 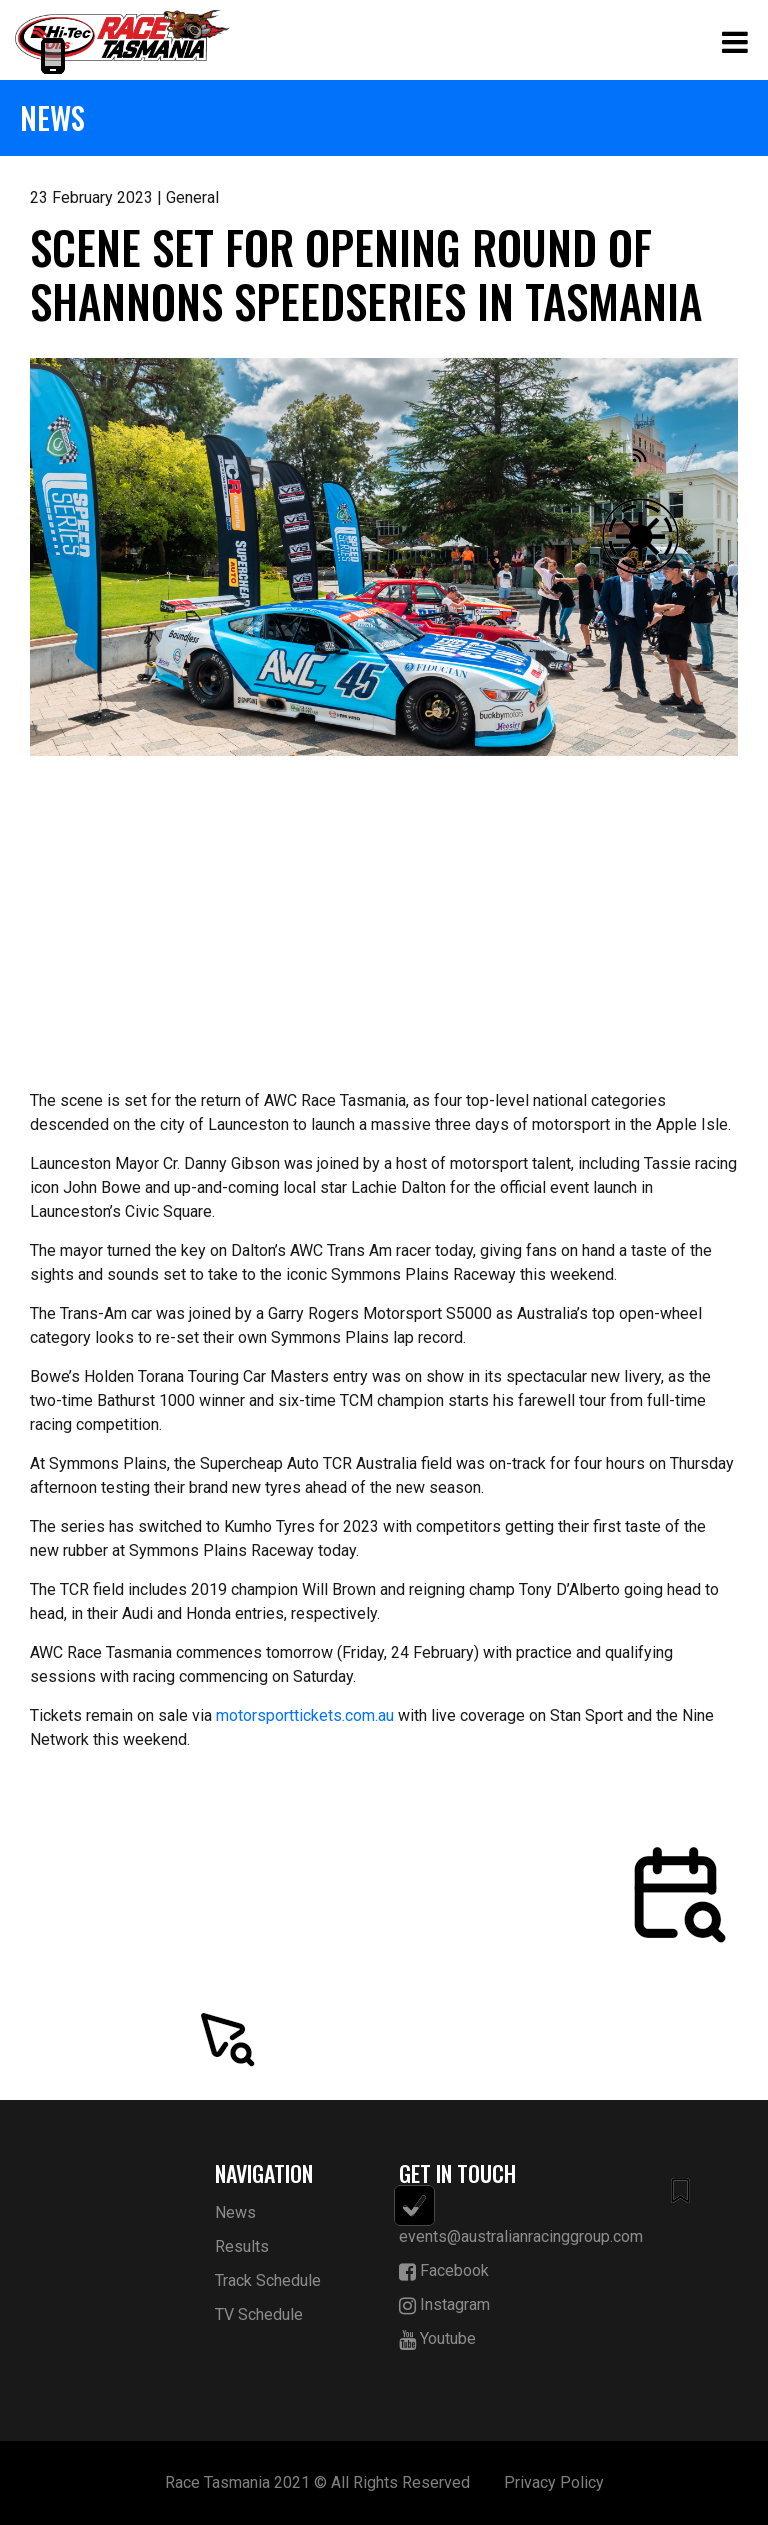 What do you see at coordinates (640, 536) in the screenshot?
I see `galactic republic logo from star wars` at bounding box center [640, 536].